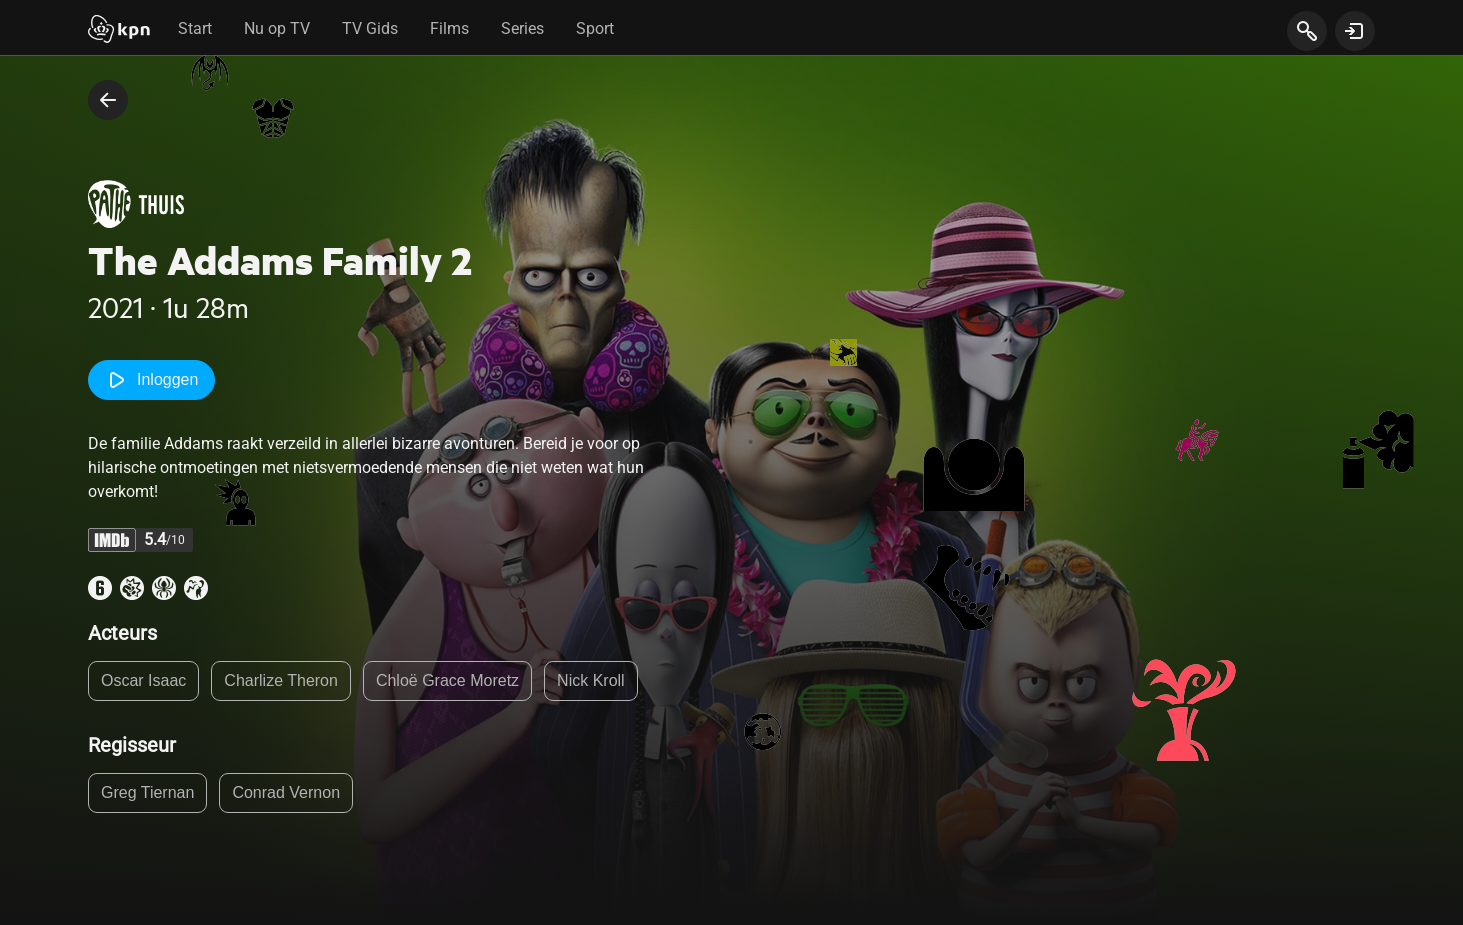 The image size is (1463, 925). What do you see at coordinates (210, 72) in the screenshot?
I see `represents a villain or enemy character in a game` at bounding box center [210, 72].